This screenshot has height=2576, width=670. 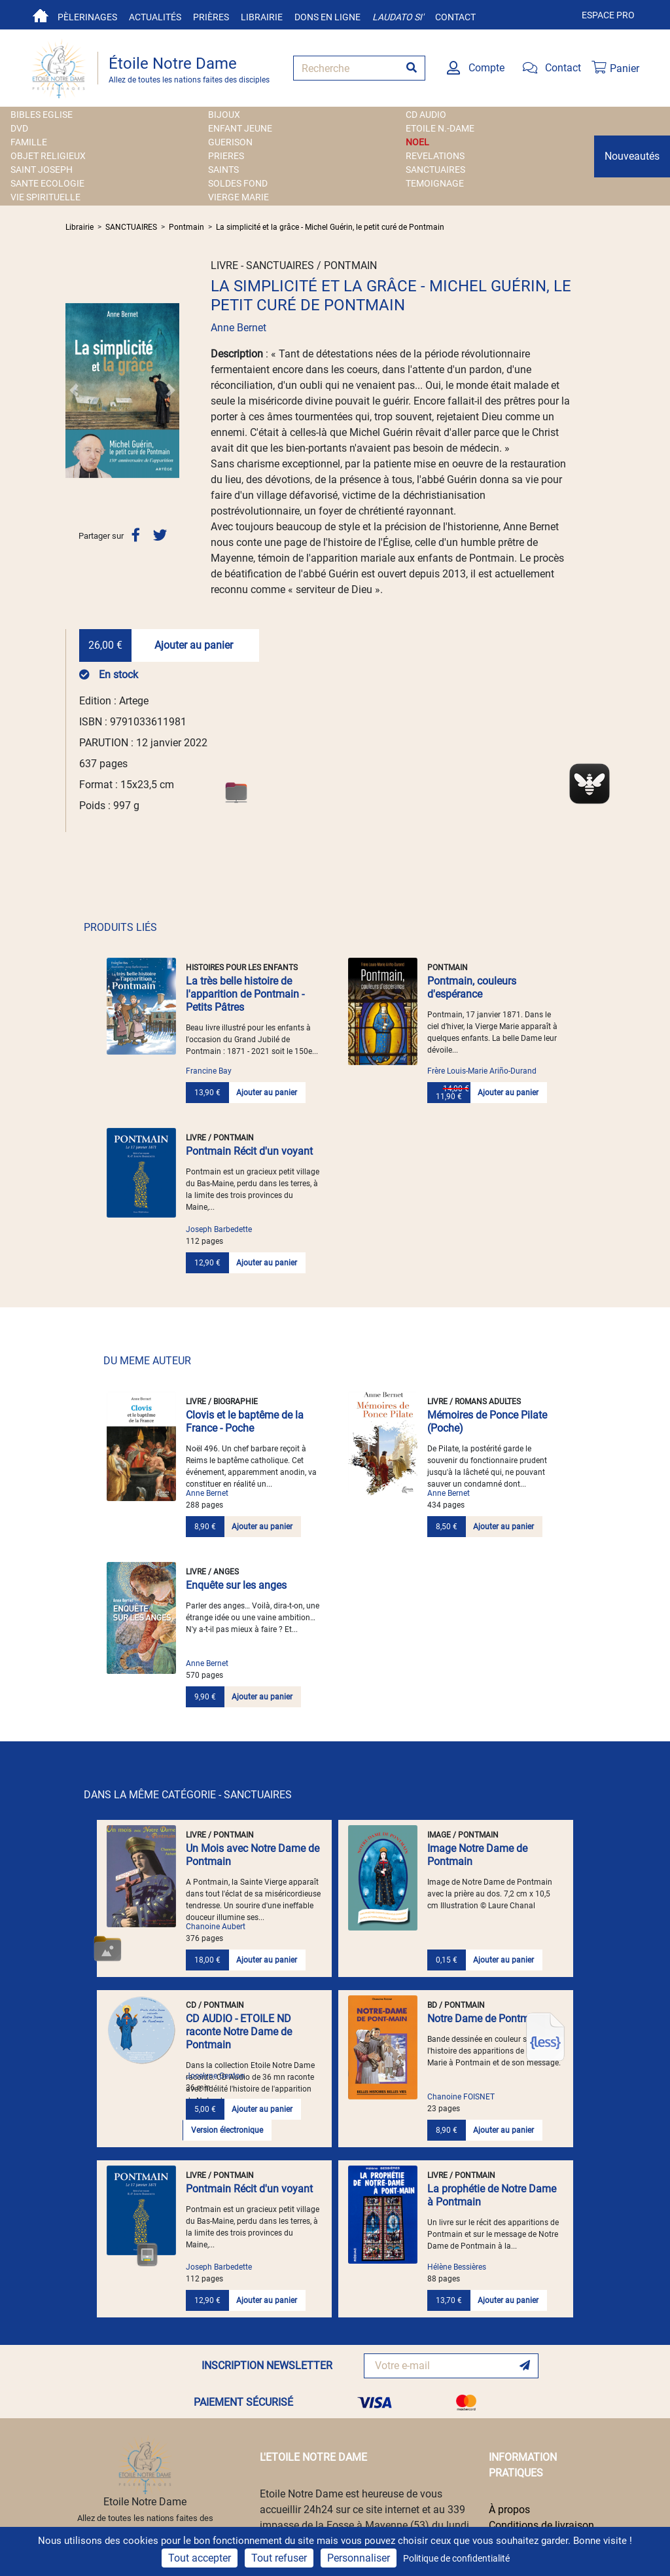 I want to click on access a remote or network folder, so click(x=236, y=792).